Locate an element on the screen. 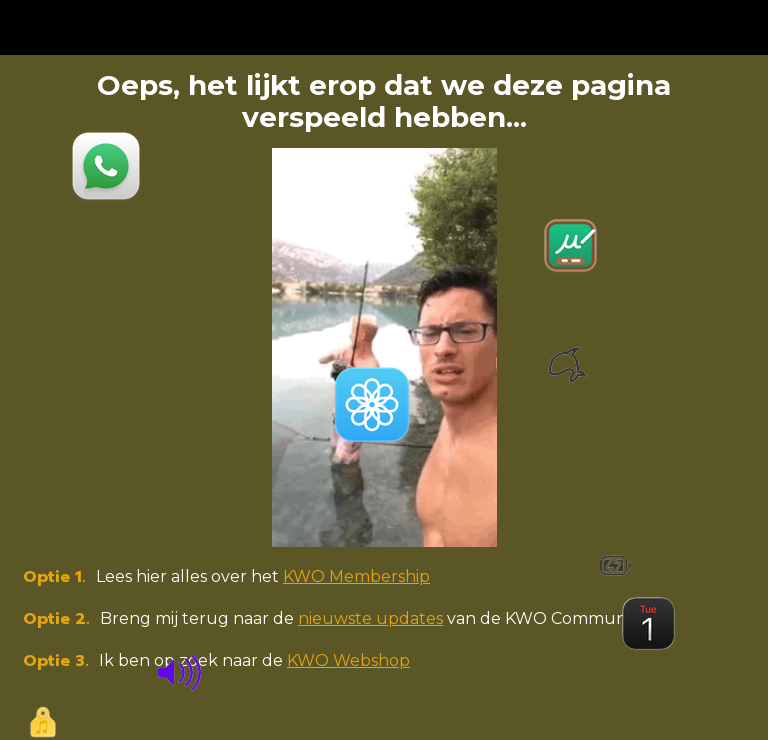 Image resolution: width=768 pixels, height=740 pixels. open whatsapp messaging app is located at coordinates (106, 166).